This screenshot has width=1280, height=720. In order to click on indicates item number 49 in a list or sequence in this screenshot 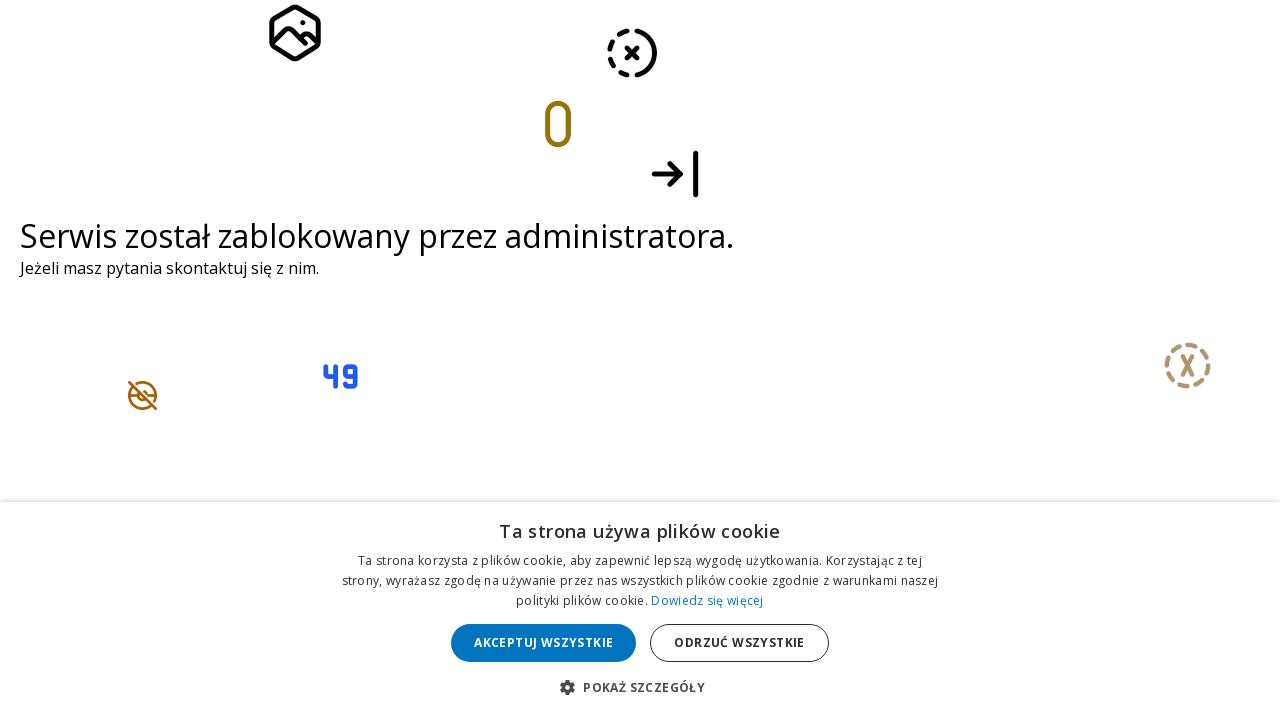, I will do `click(340, 376)`.